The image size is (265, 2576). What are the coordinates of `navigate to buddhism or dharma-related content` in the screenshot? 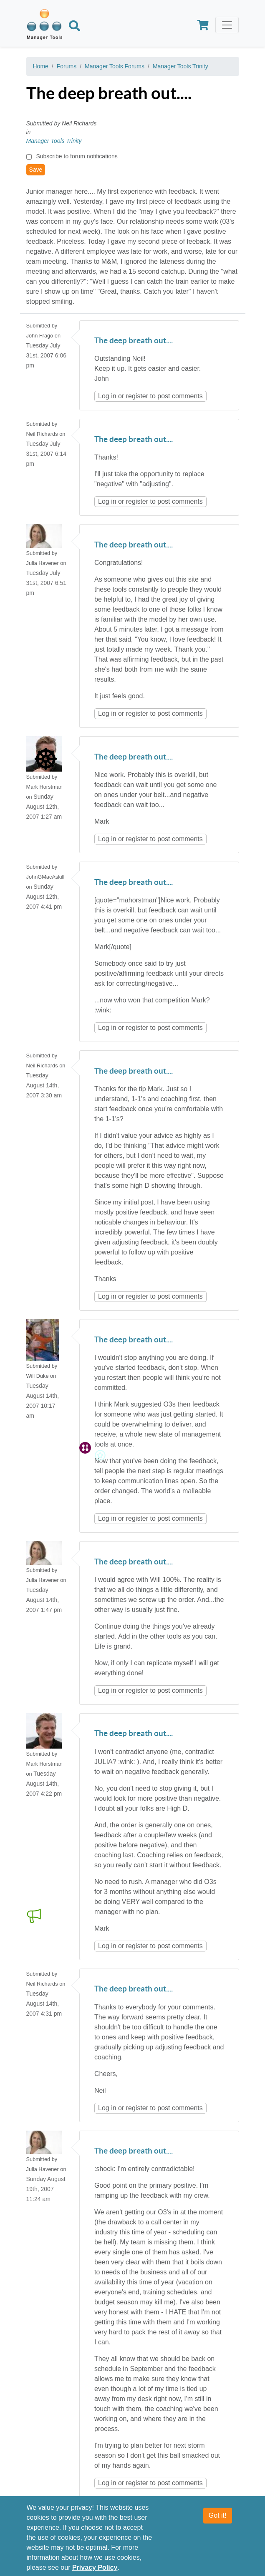 It's located at (45, 759).